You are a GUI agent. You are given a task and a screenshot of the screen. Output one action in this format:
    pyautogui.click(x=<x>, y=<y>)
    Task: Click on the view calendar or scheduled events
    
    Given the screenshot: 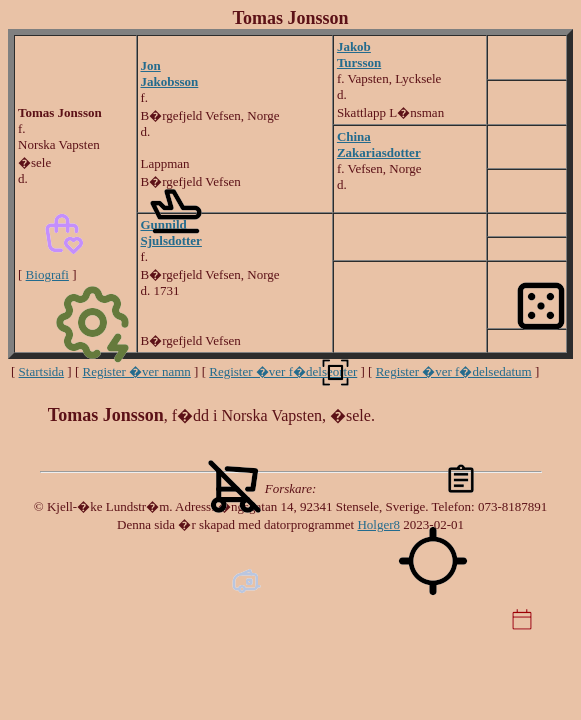 What is the action you would take?
    pyautogui.click(x=522, y=620)
    